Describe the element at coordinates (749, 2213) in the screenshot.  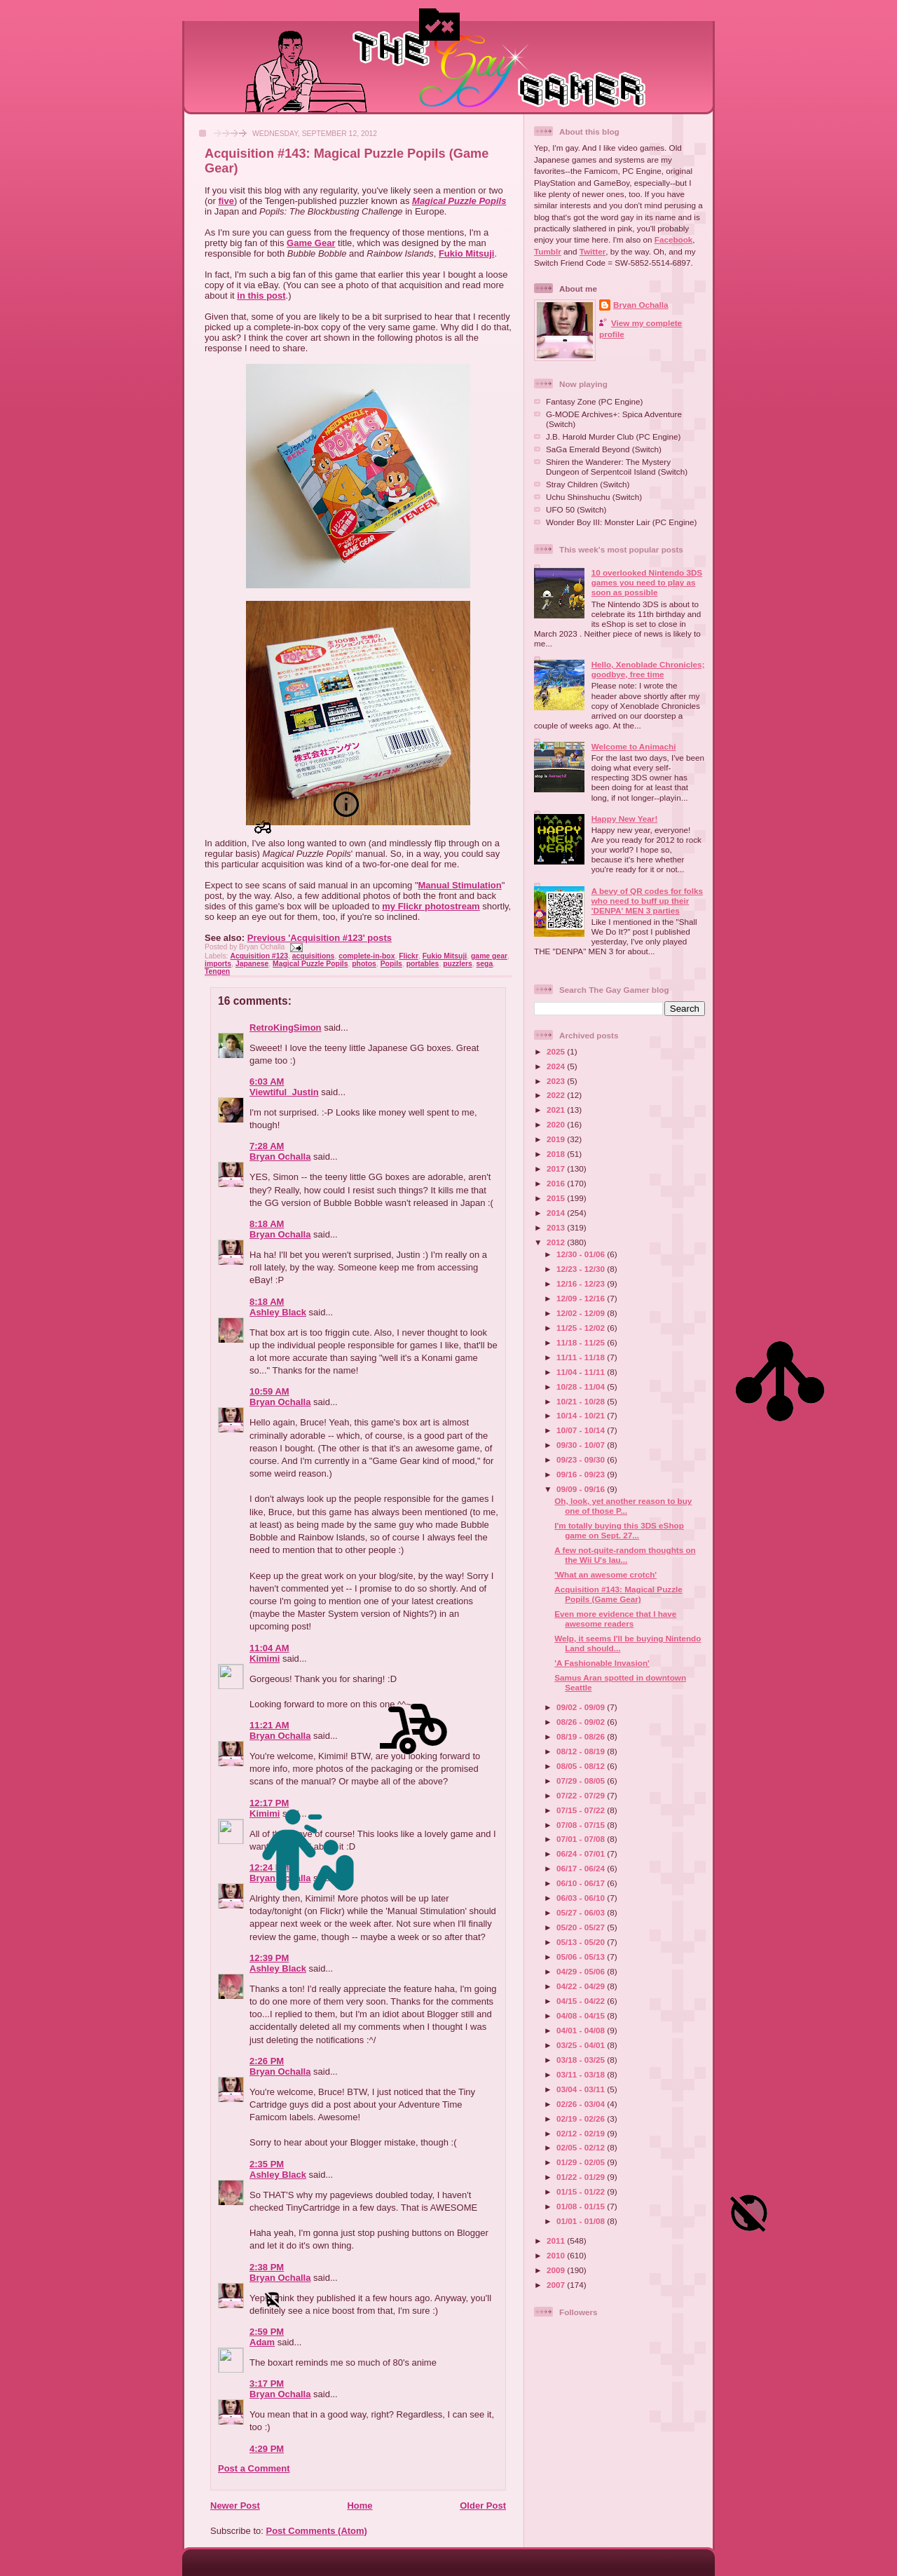
I see `disable public visibility` at that location.